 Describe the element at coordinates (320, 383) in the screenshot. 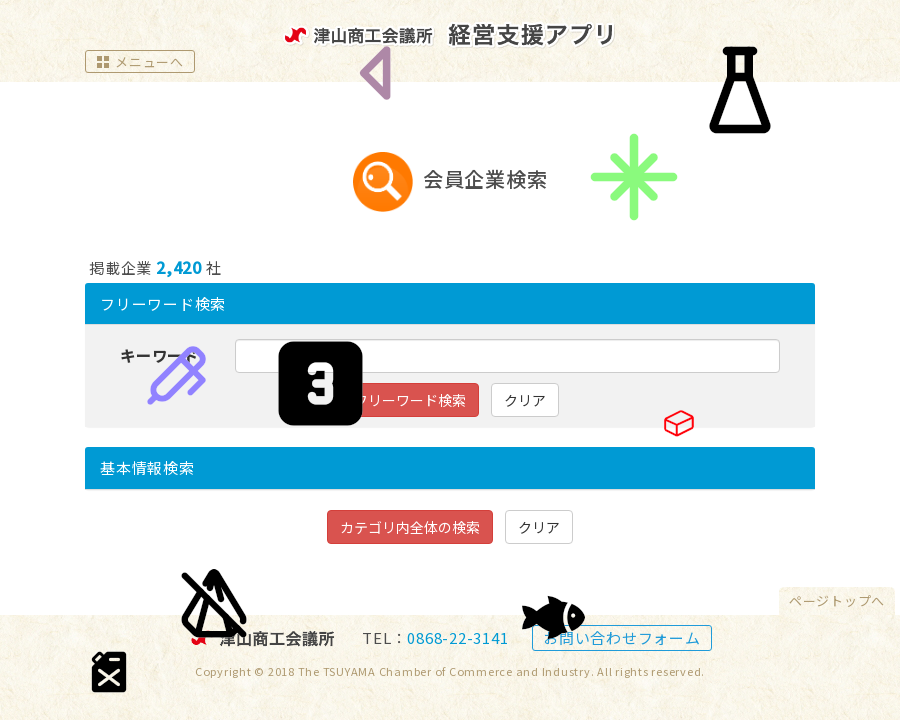

I see `indicates step 3 in a multi-step process` at that location.